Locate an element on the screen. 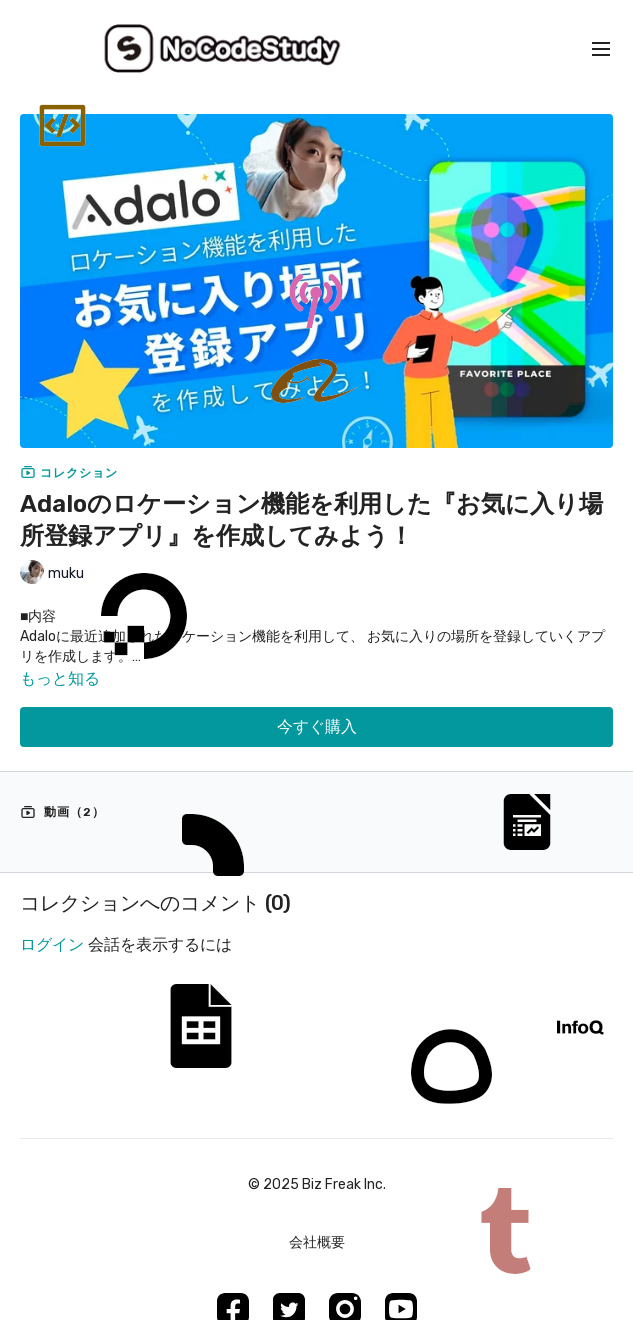  visit the InfoQ website is located at coordinates (580, 1027).